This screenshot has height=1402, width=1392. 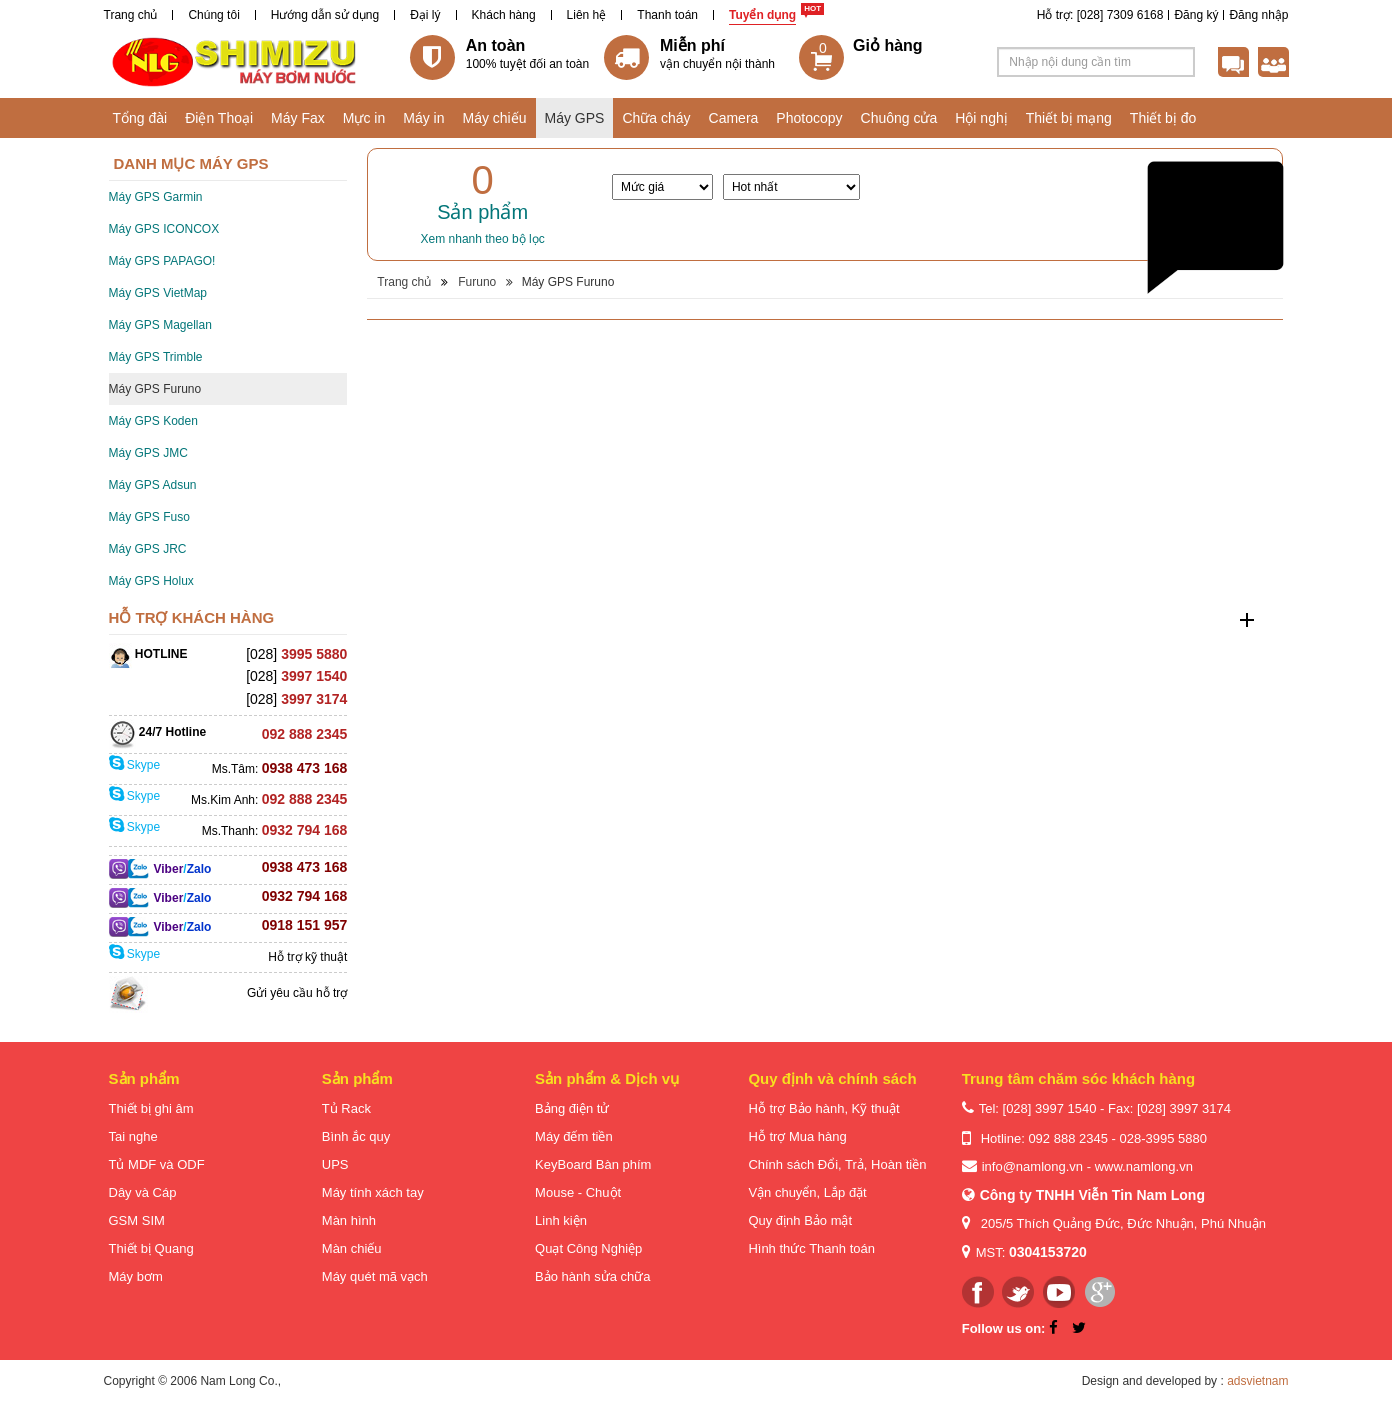 I want to click on add a new item, so click(x=1247, y=620).